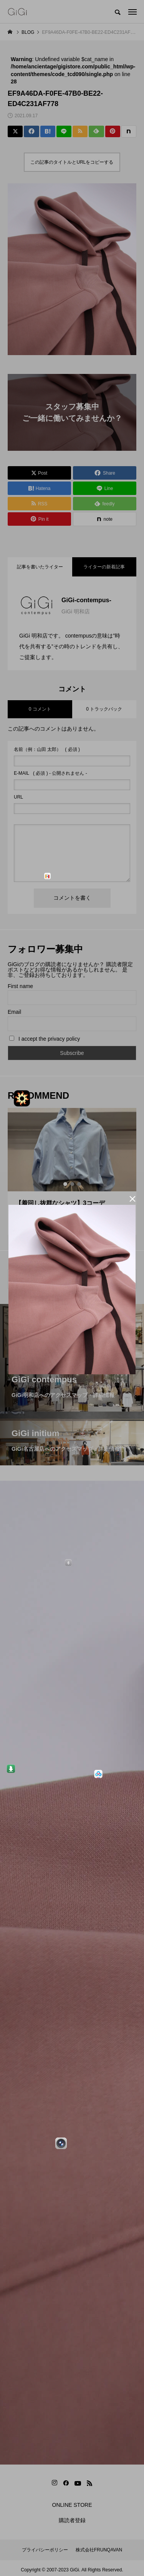  I want to click on bluetooth is currently disabled or inactive, so click(68, 1563).